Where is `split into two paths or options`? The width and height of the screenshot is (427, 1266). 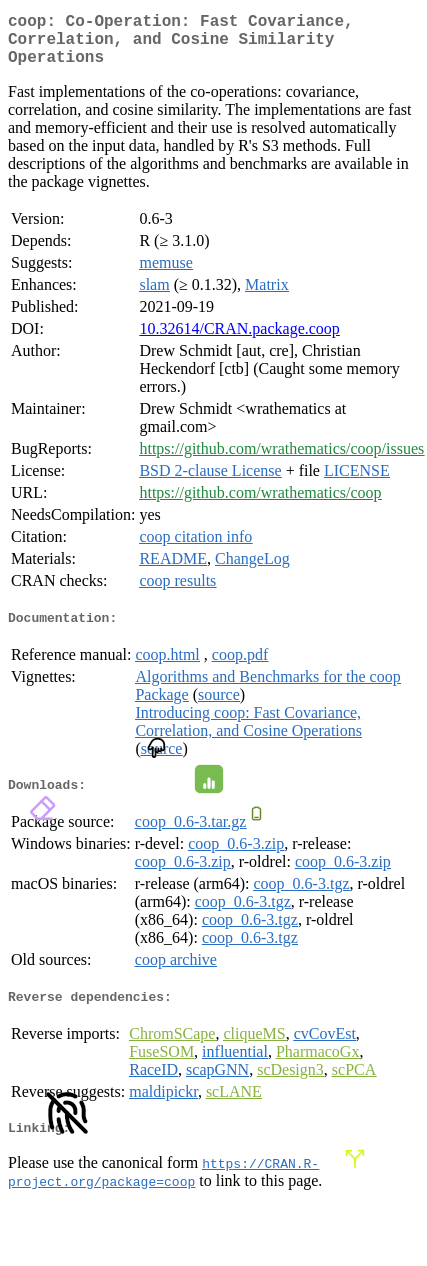 split into two paths or options is located at coordinates (355, 1159).